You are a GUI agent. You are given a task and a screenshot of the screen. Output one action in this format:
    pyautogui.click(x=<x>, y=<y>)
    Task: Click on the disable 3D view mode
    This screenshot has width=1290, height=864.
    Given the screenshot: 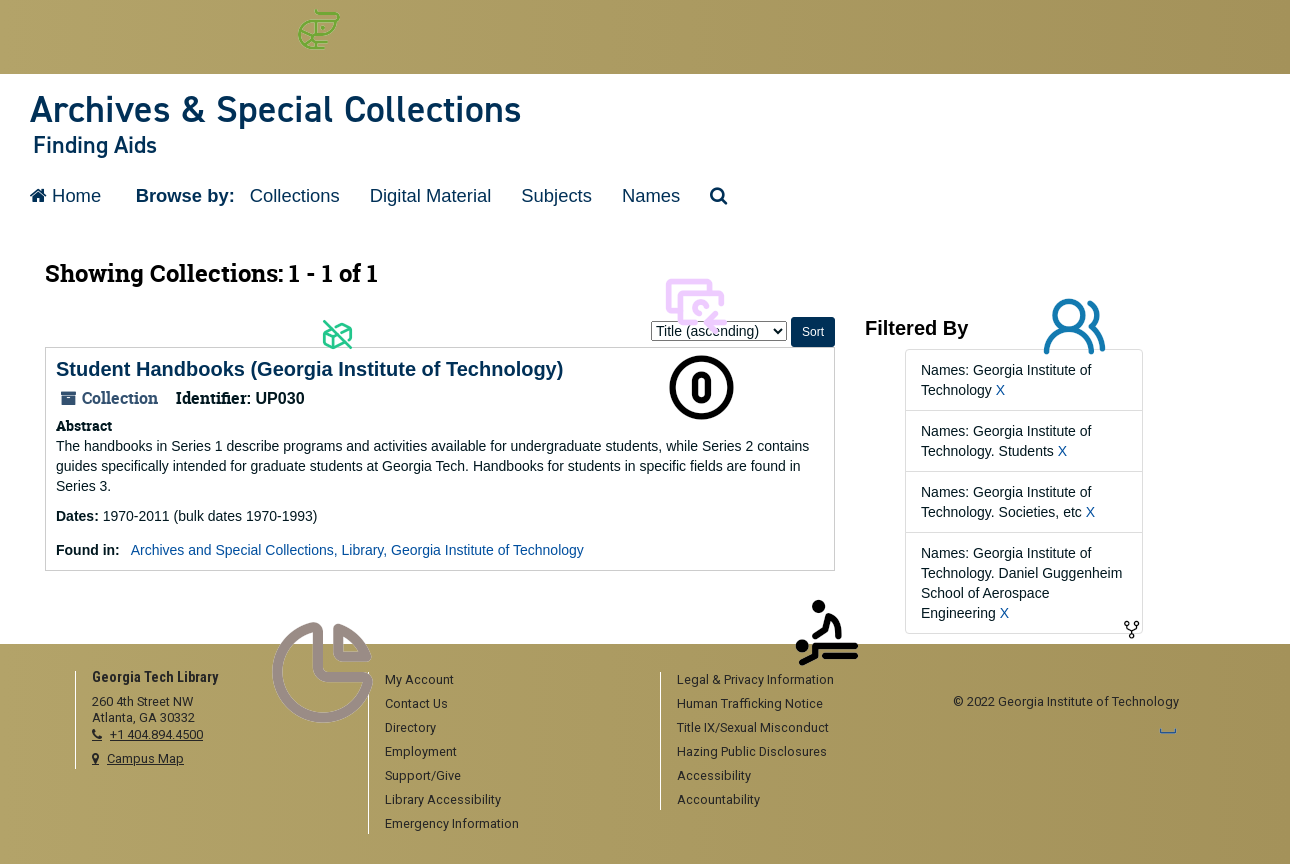 What is the action you would take?
    pyautogui.click(x=337, y=334)
    